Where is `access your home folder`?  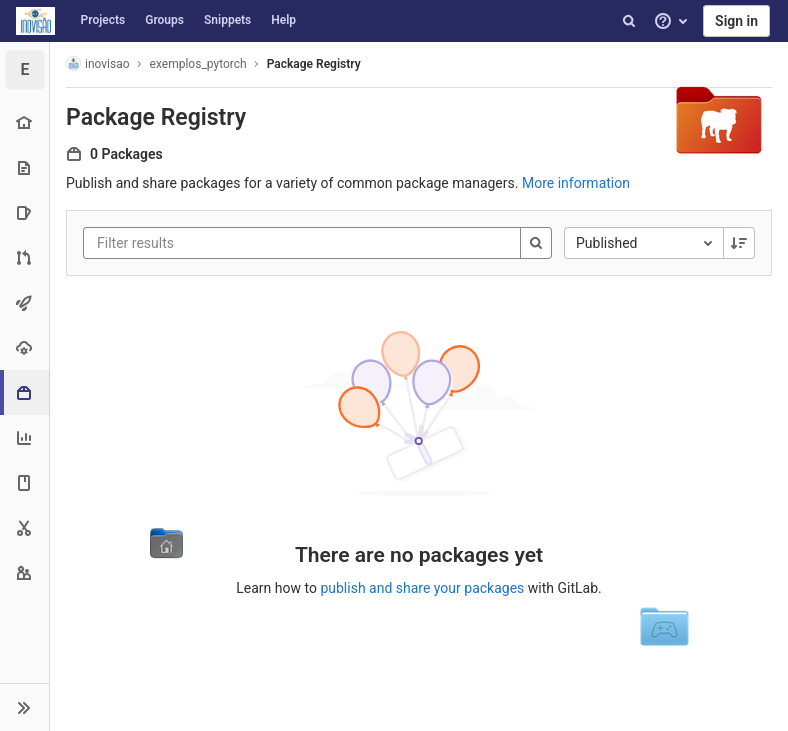
access your home folder is located at coordinates (166, 542).